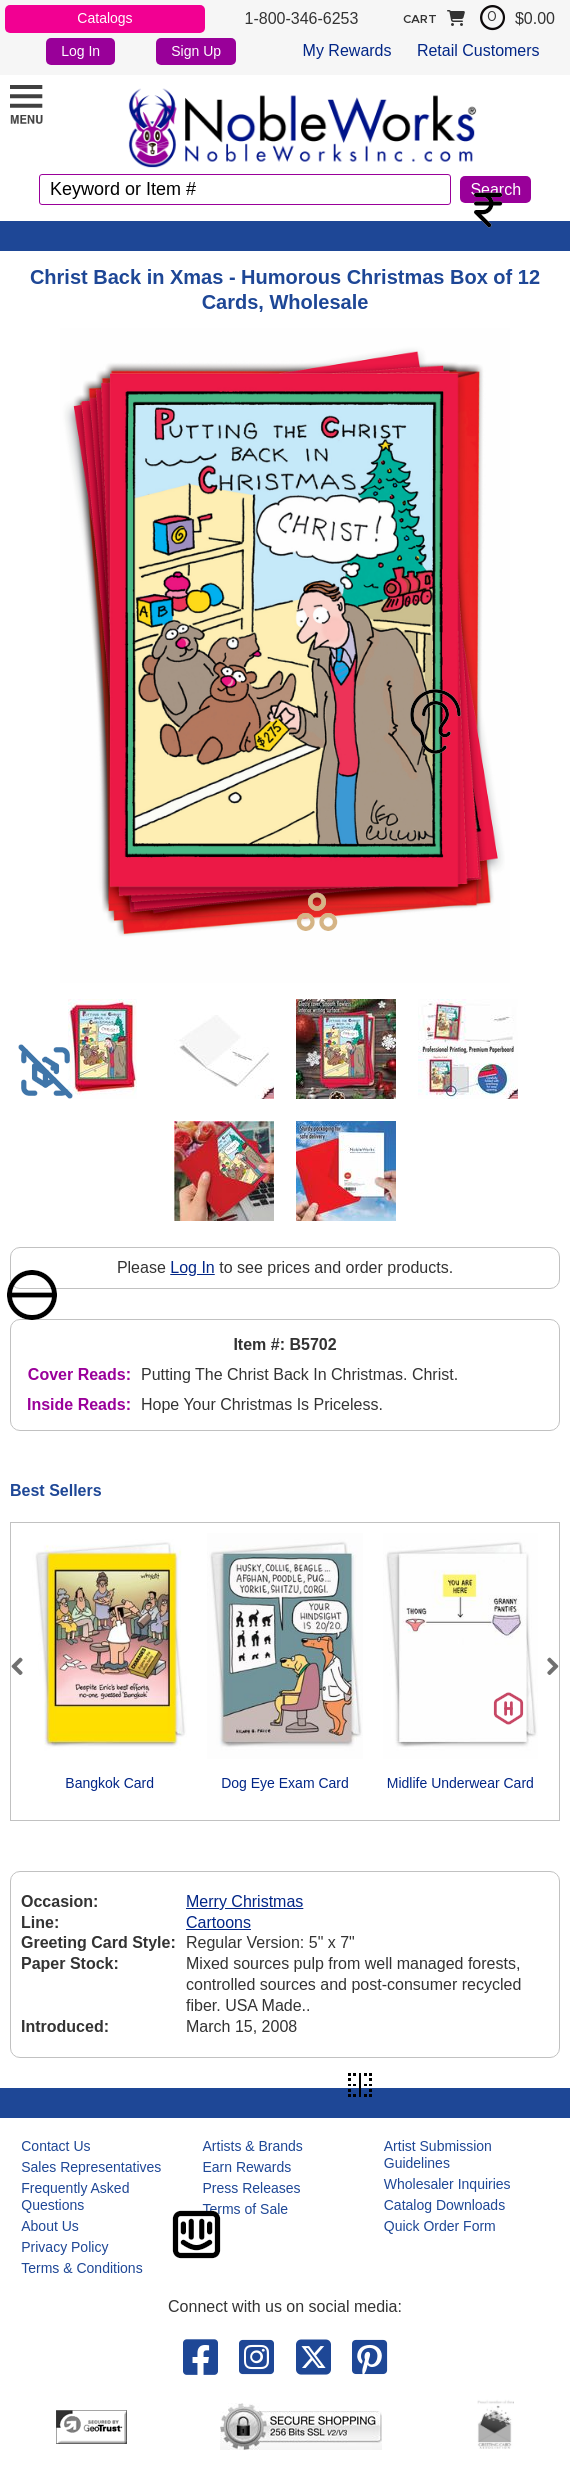 This screenshot has width=570, height=2470. Describe the element at coordinates (360, 2085) in the screenshot. I see `add a vertical border to selected cells` at that location.